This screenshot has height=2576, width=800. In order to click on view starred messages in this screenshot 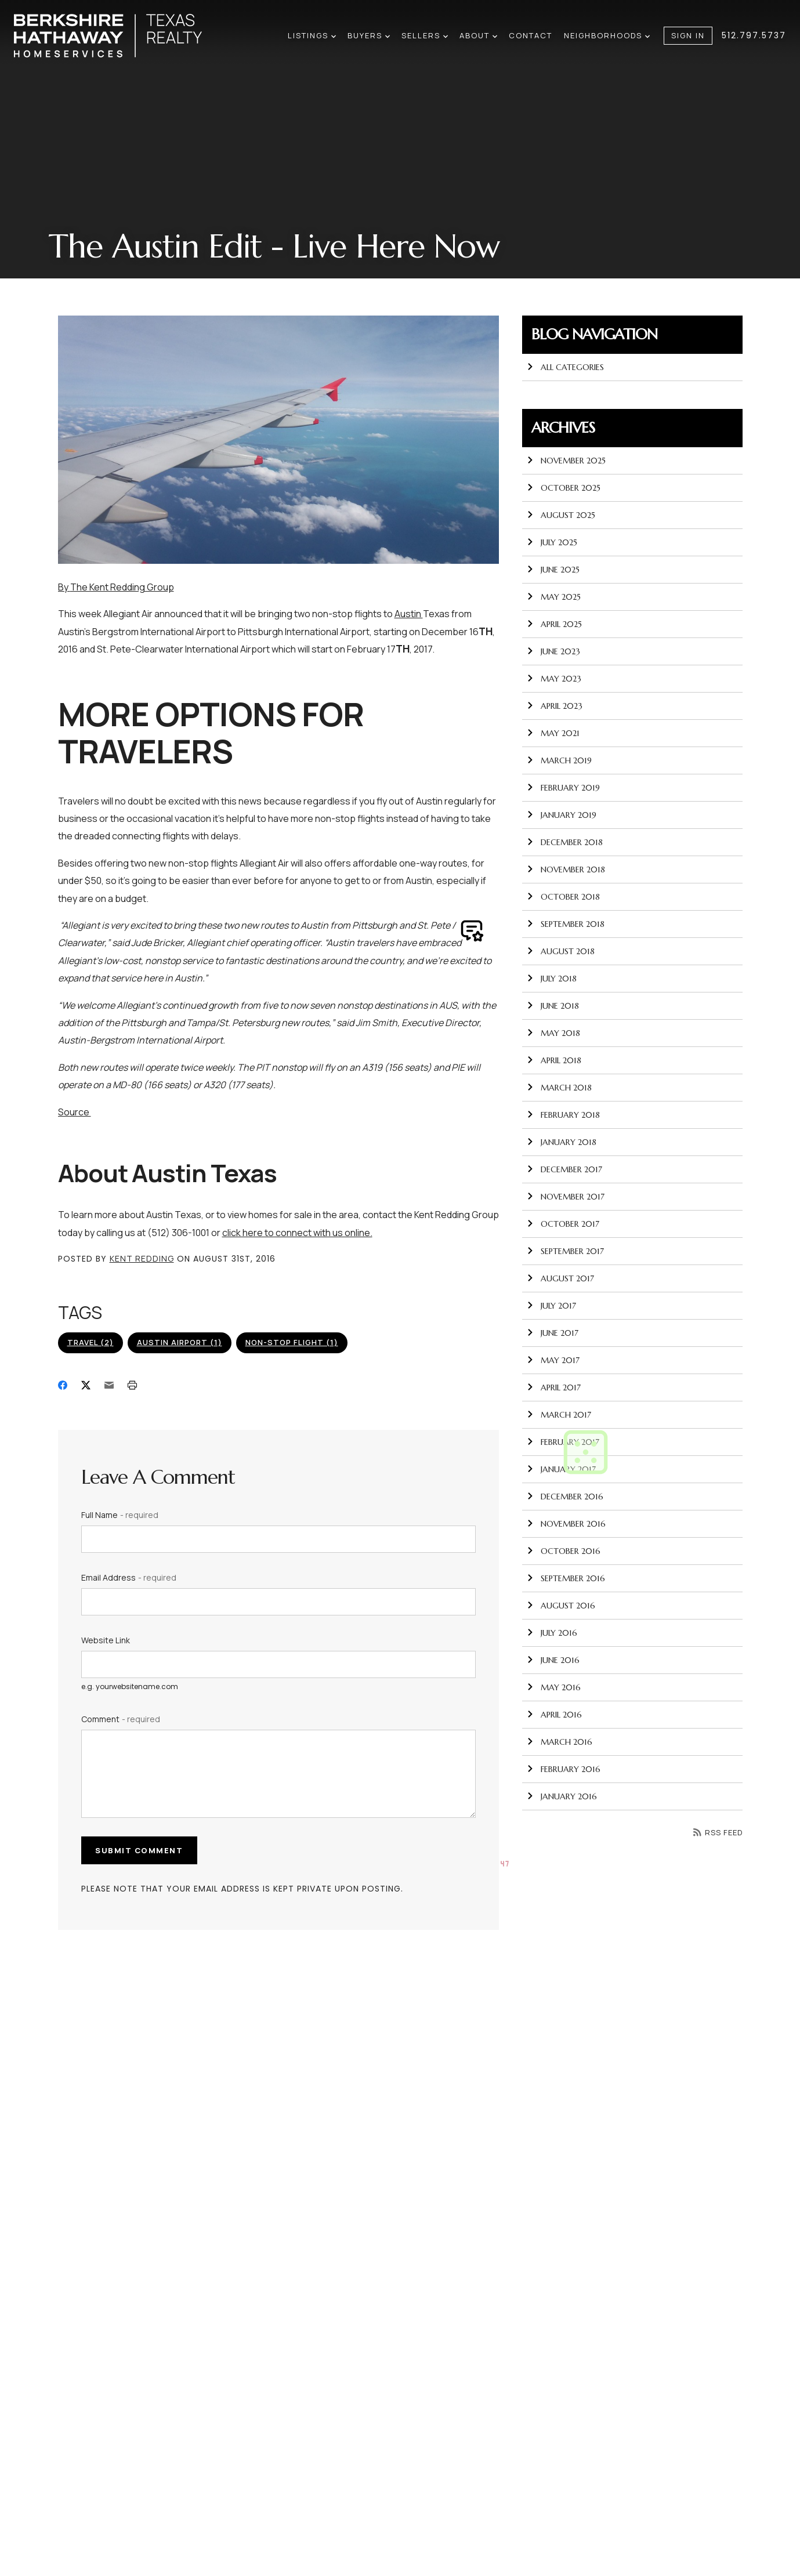, I will do `click(472, 930)`.